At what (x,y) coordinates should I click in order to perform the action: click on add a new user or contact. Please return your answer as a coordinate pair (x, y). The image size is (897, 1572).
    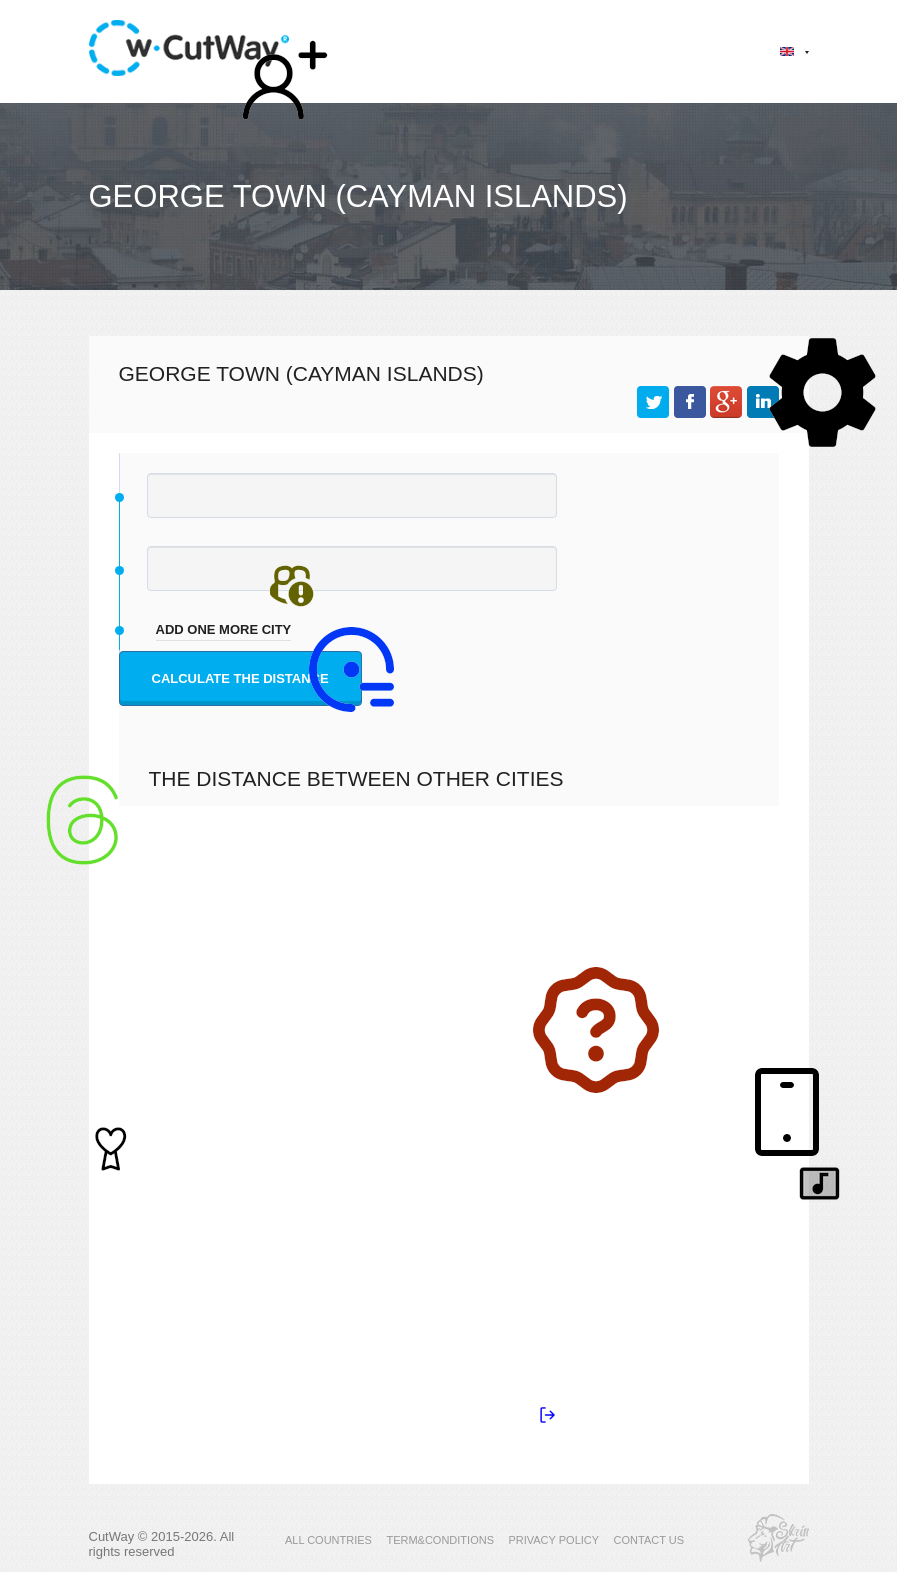
    Looking at the image, I should click on (285, 83).